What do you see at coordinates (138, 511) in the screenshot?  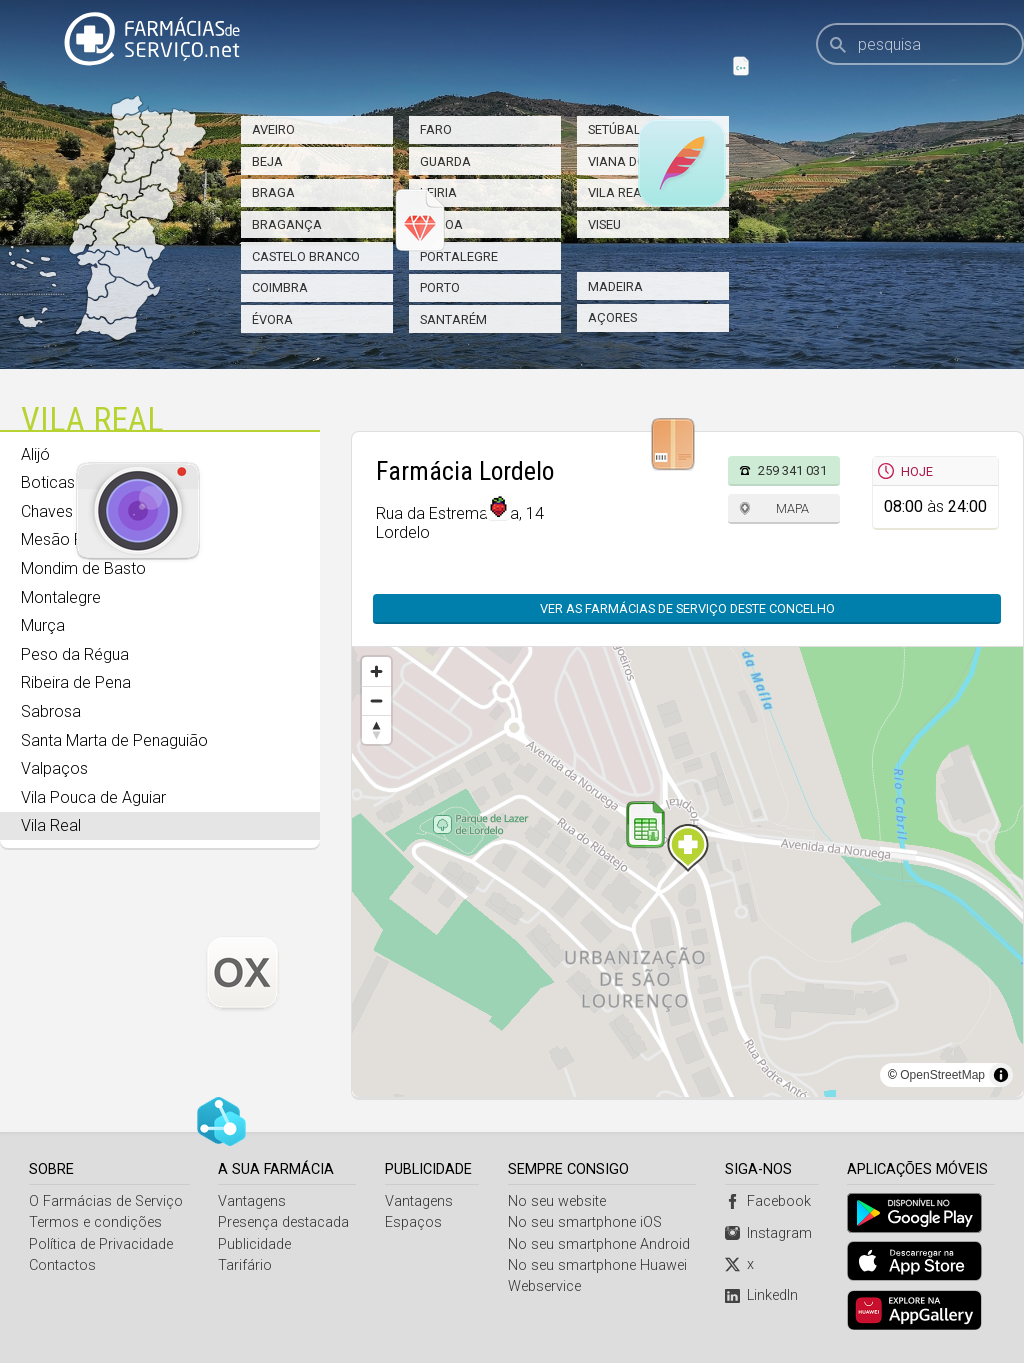 I see `open the camera app` at bounding box center [138, 511].